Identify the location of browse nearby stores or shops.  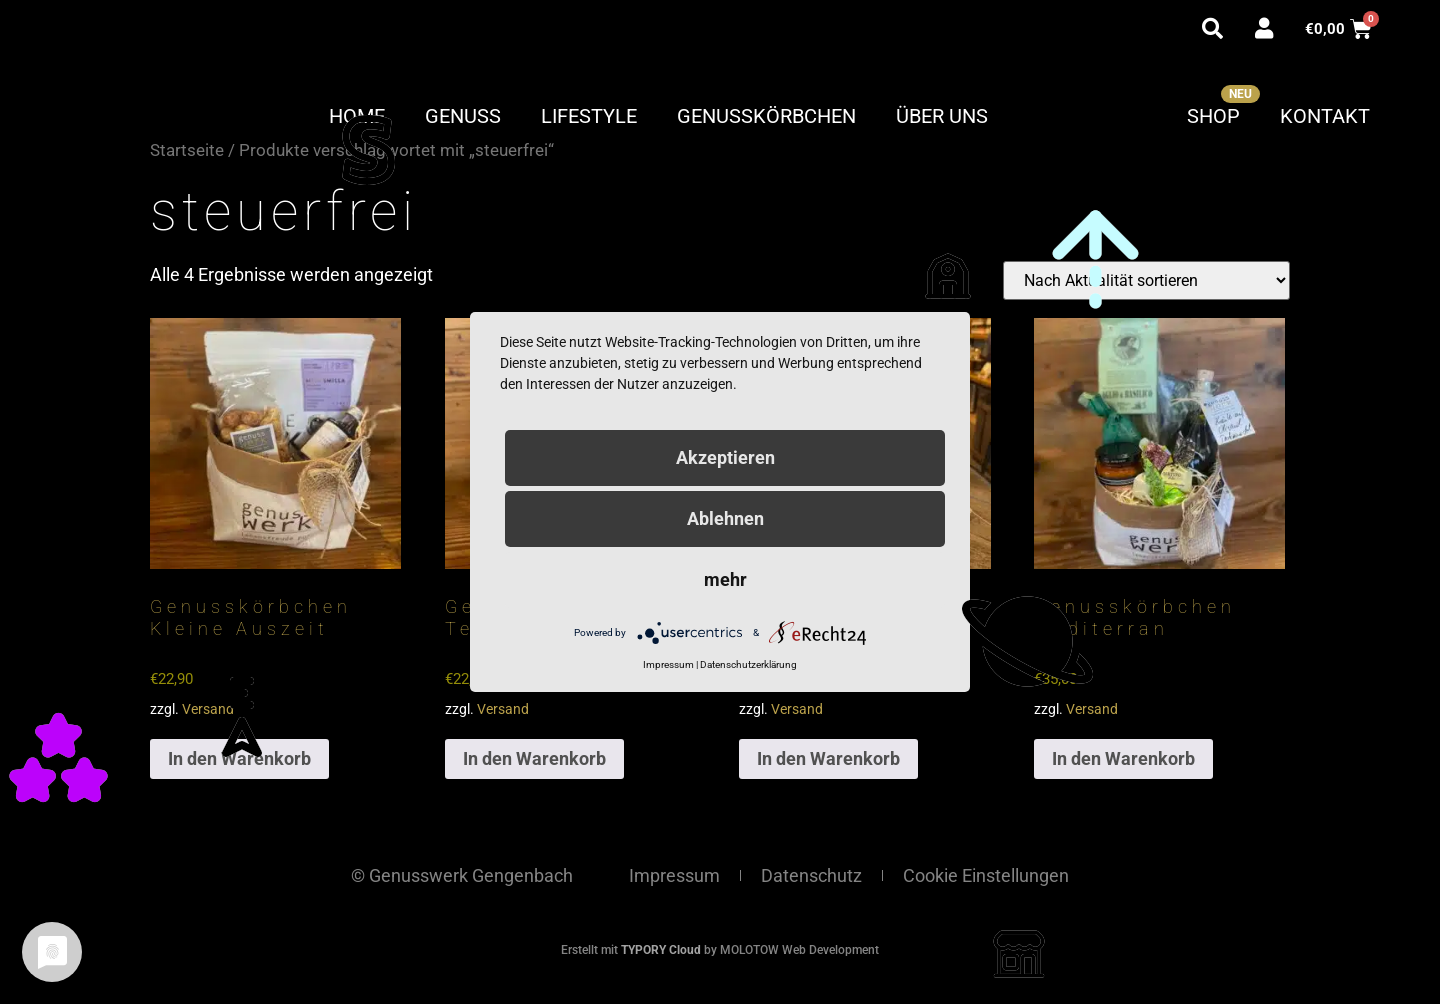
(1019, 954).